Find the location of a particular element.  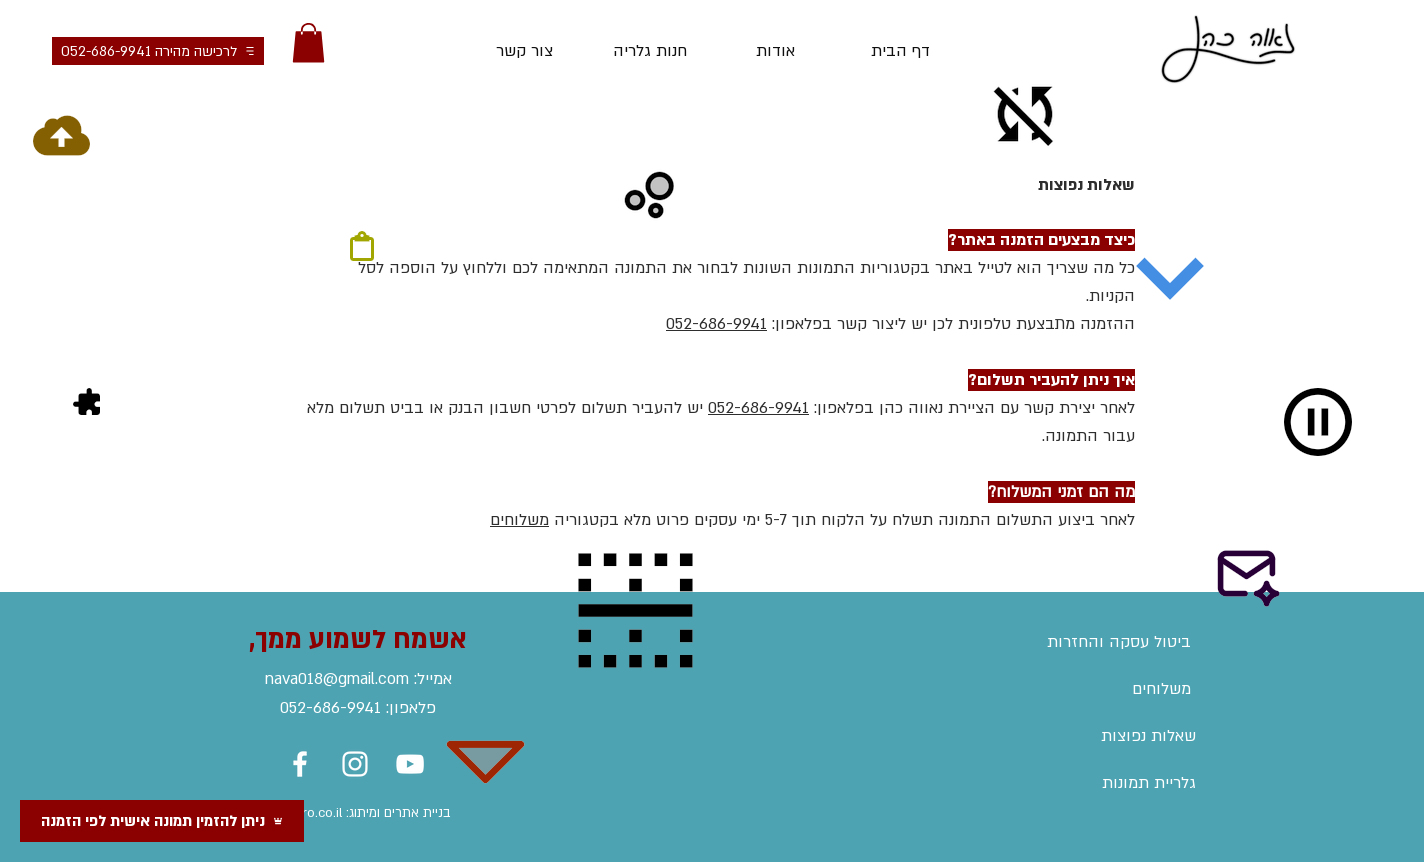

AI-powered email or smart compose feature is located at coordinates (1246, 573).